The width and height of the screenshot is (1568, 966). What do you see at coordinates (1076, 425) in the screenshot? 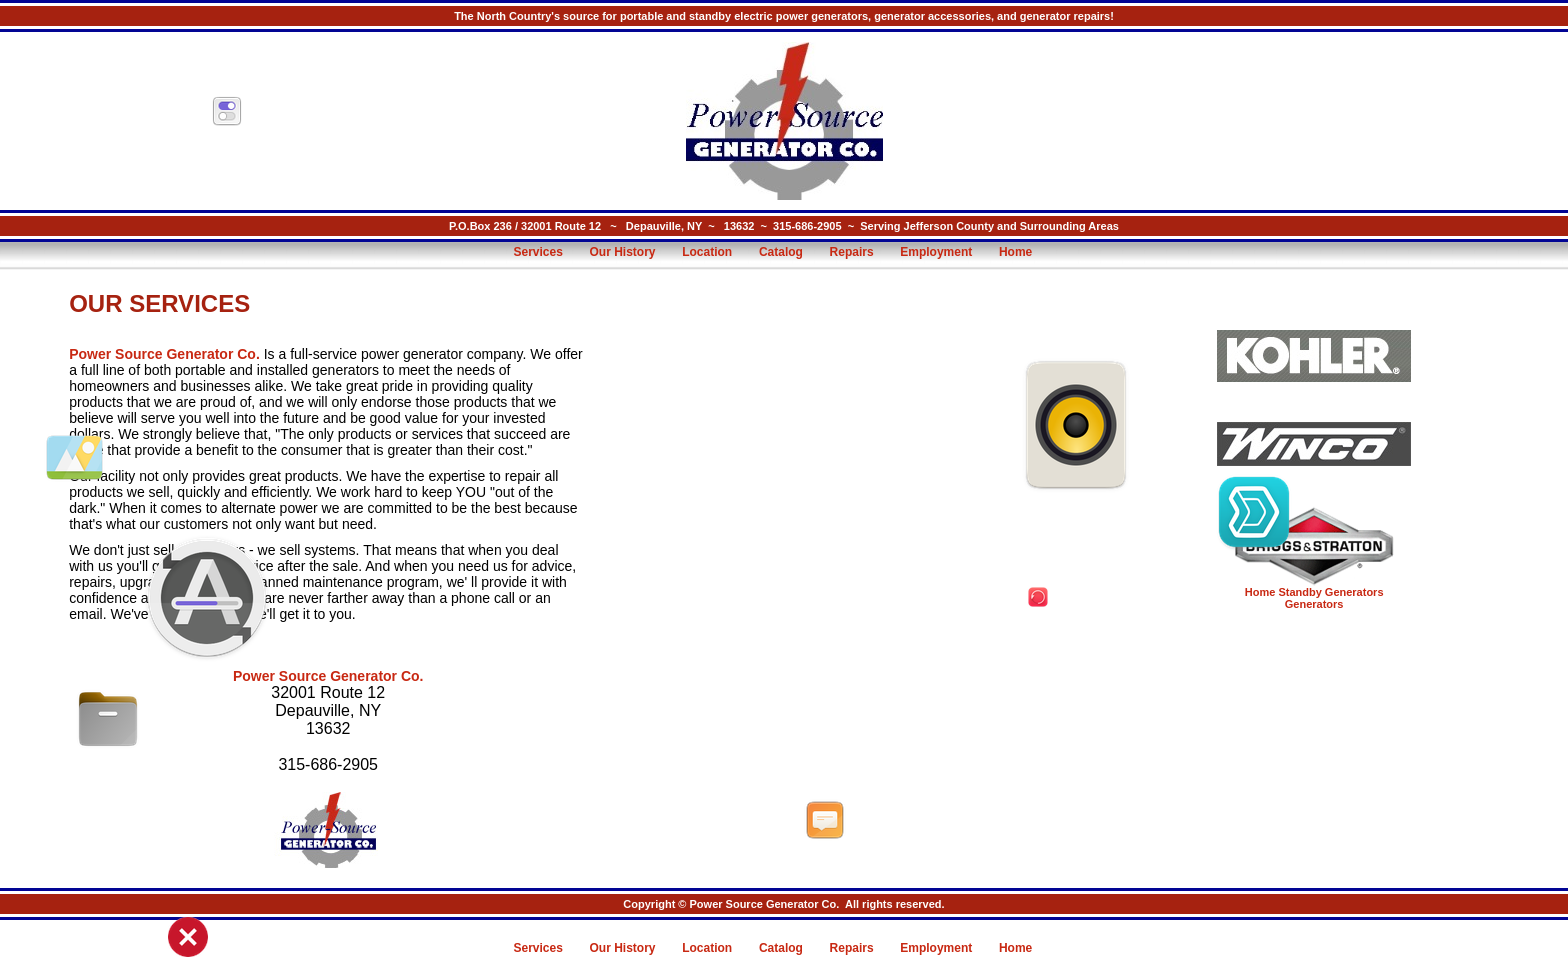
I see `open Rhythmbox music player` at bounding box center [1076, 425].